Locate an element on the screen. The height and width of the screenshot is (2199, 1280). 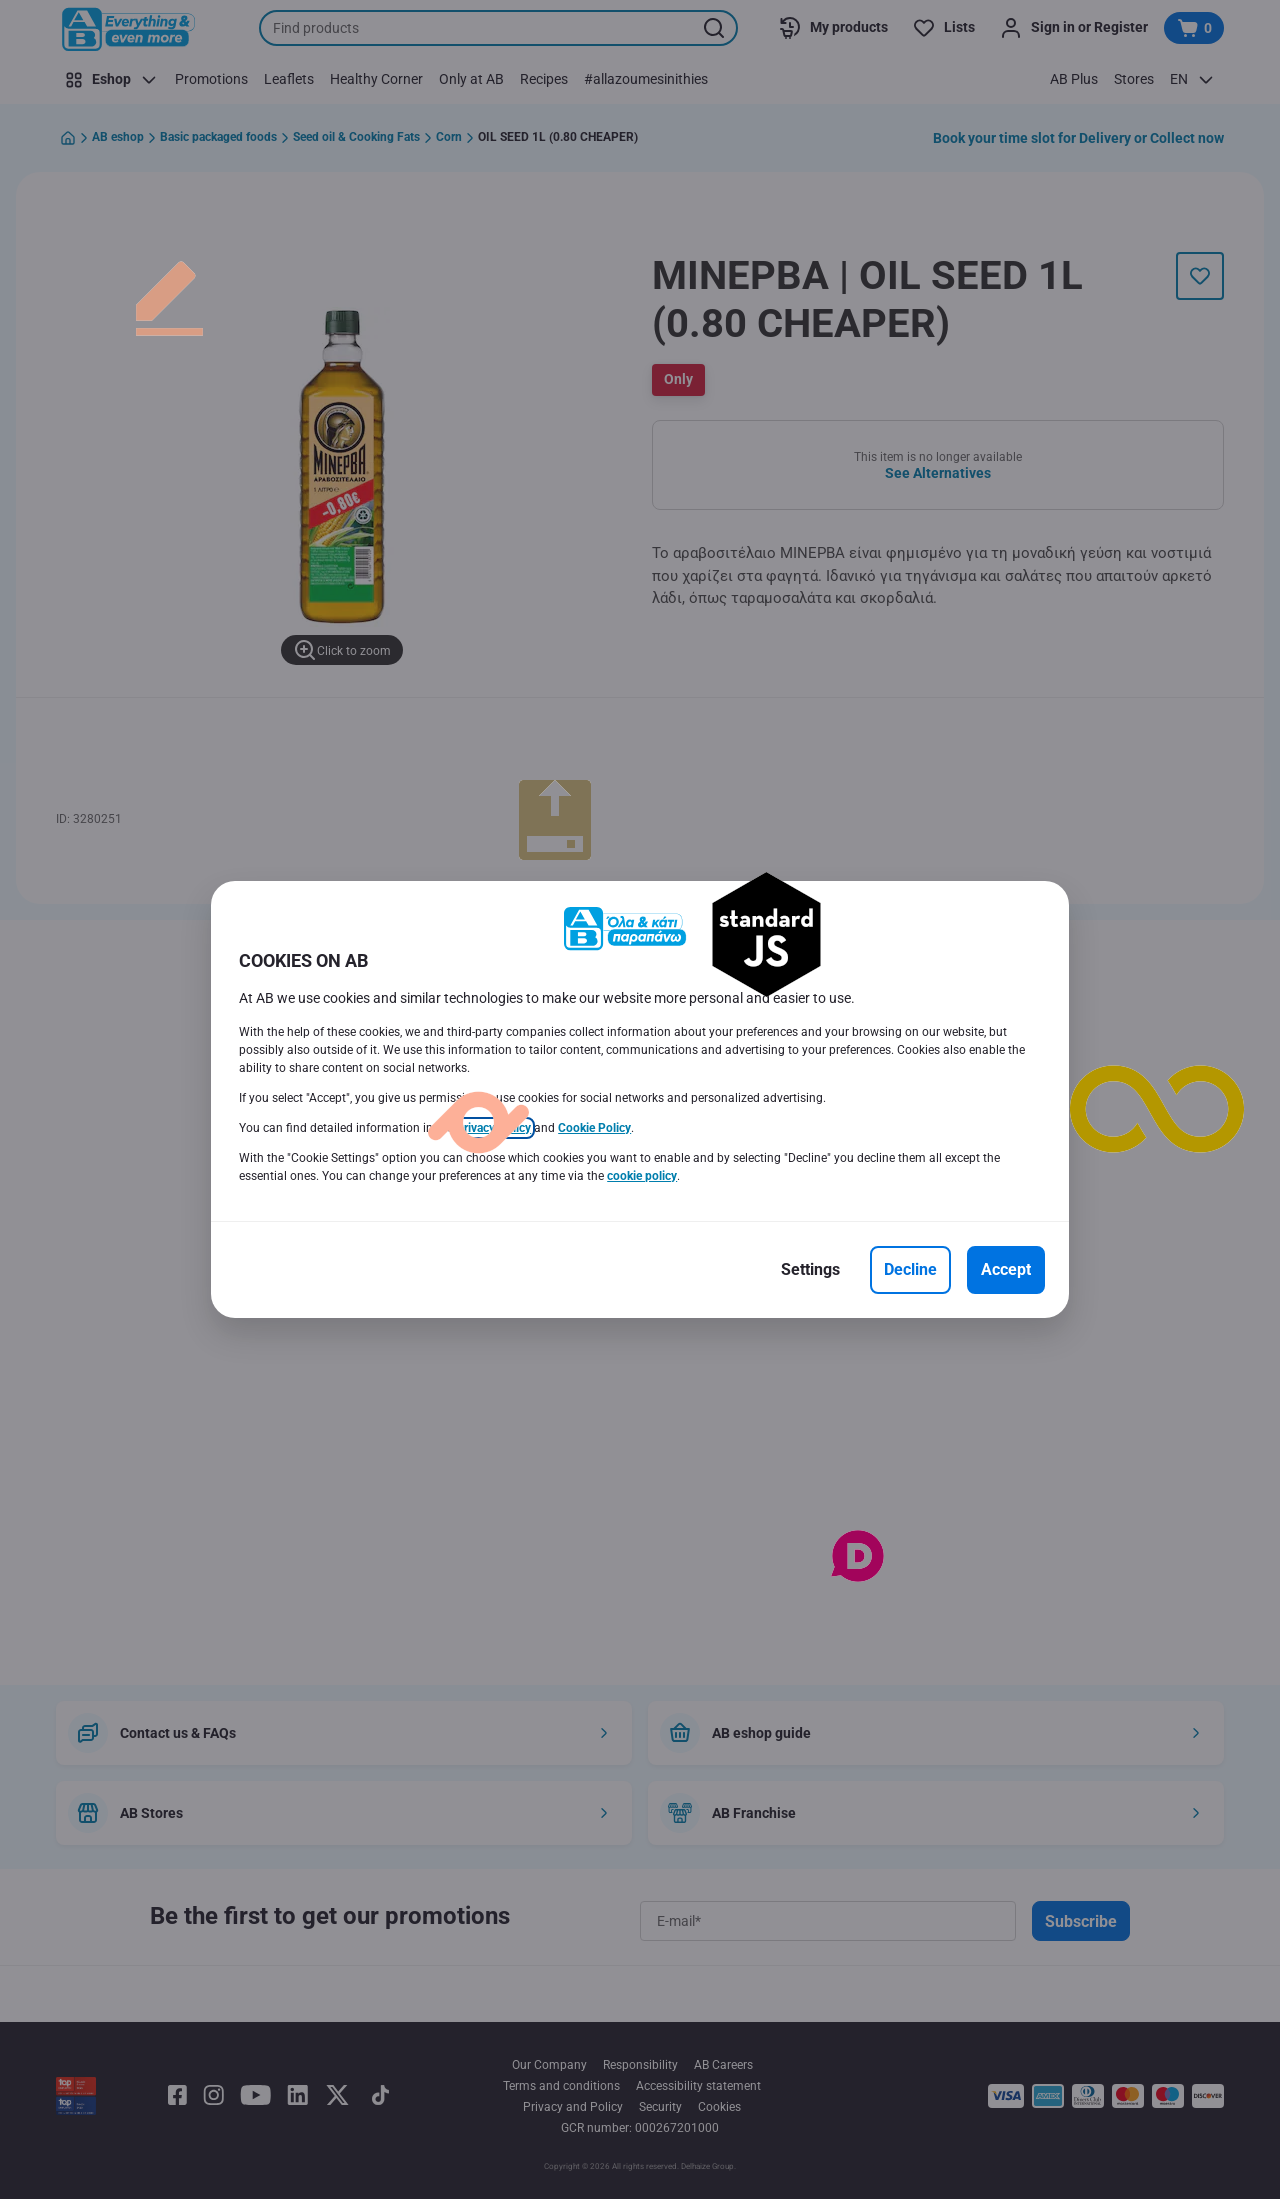
indicates unlimited or infinite content is located at coordinates (1157, 1109).